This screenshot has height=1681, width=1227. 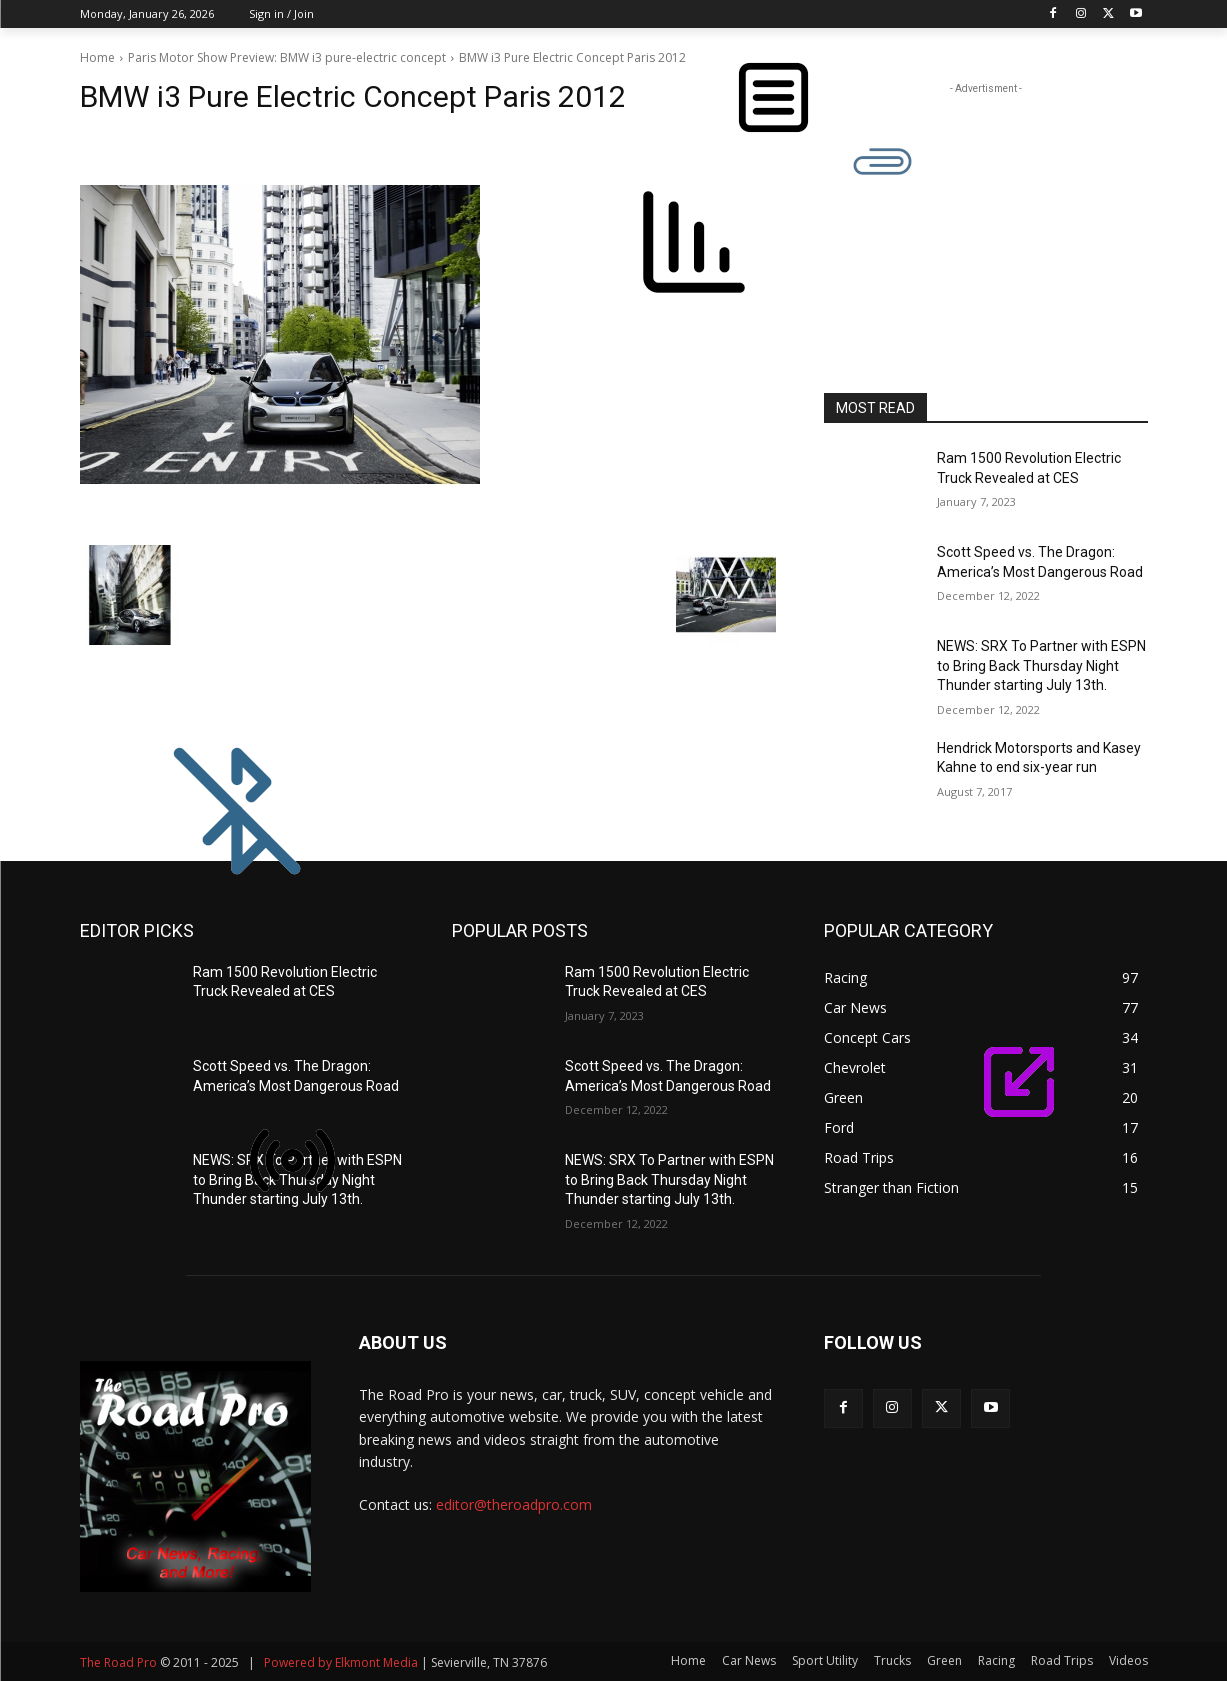 What do you see at coordinates (292, 1160) in the screenshot?
I see `access radio or audio streaming` at bounding box center [292, 1160].